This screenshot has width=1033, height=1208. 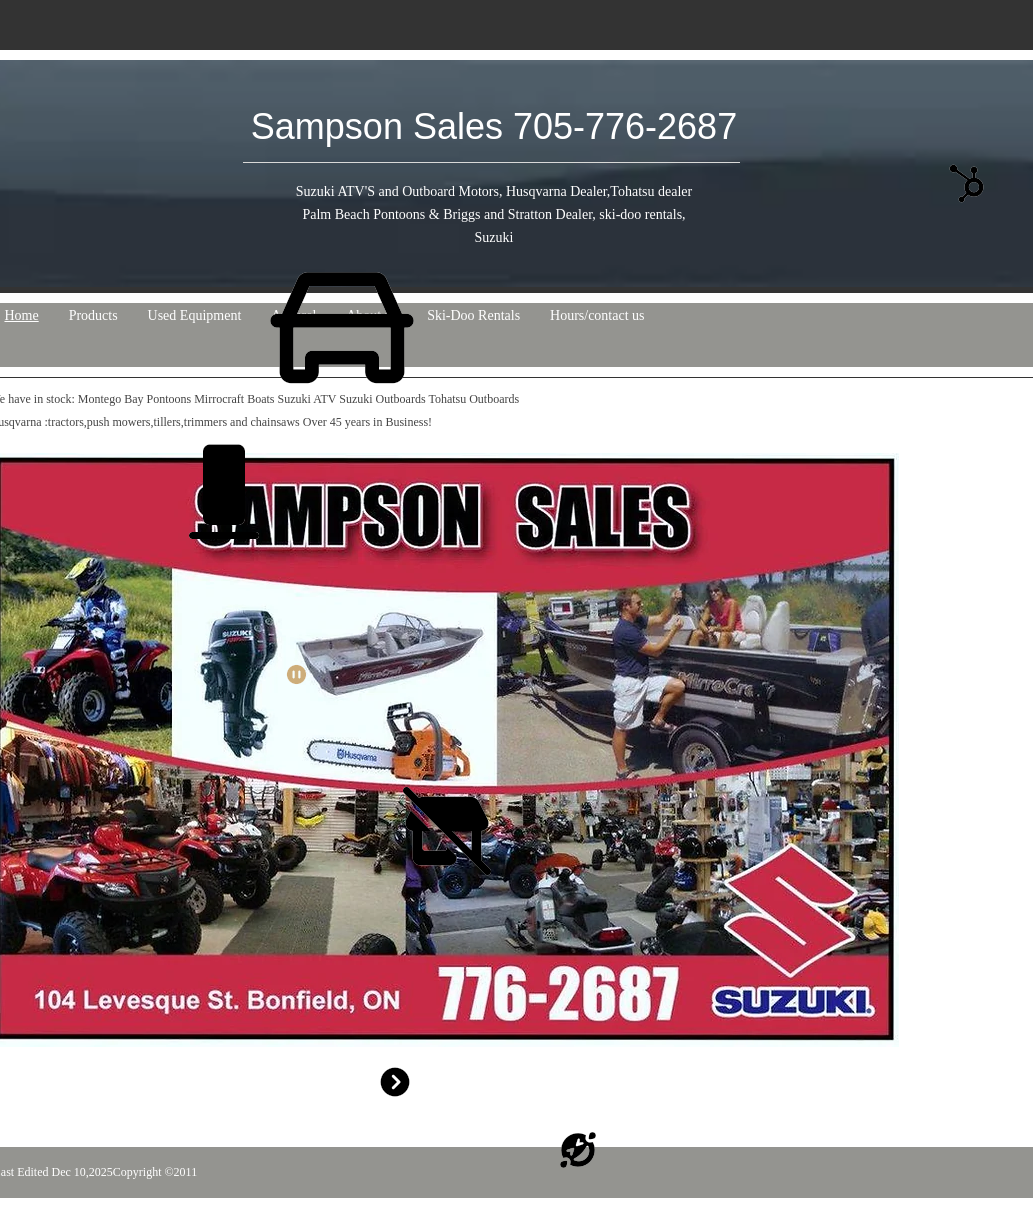 What do you see at coordinates (447, 831) in the screenshot?
I see `indicates a closed or unavailable shop` at bounding box center [447, 831].